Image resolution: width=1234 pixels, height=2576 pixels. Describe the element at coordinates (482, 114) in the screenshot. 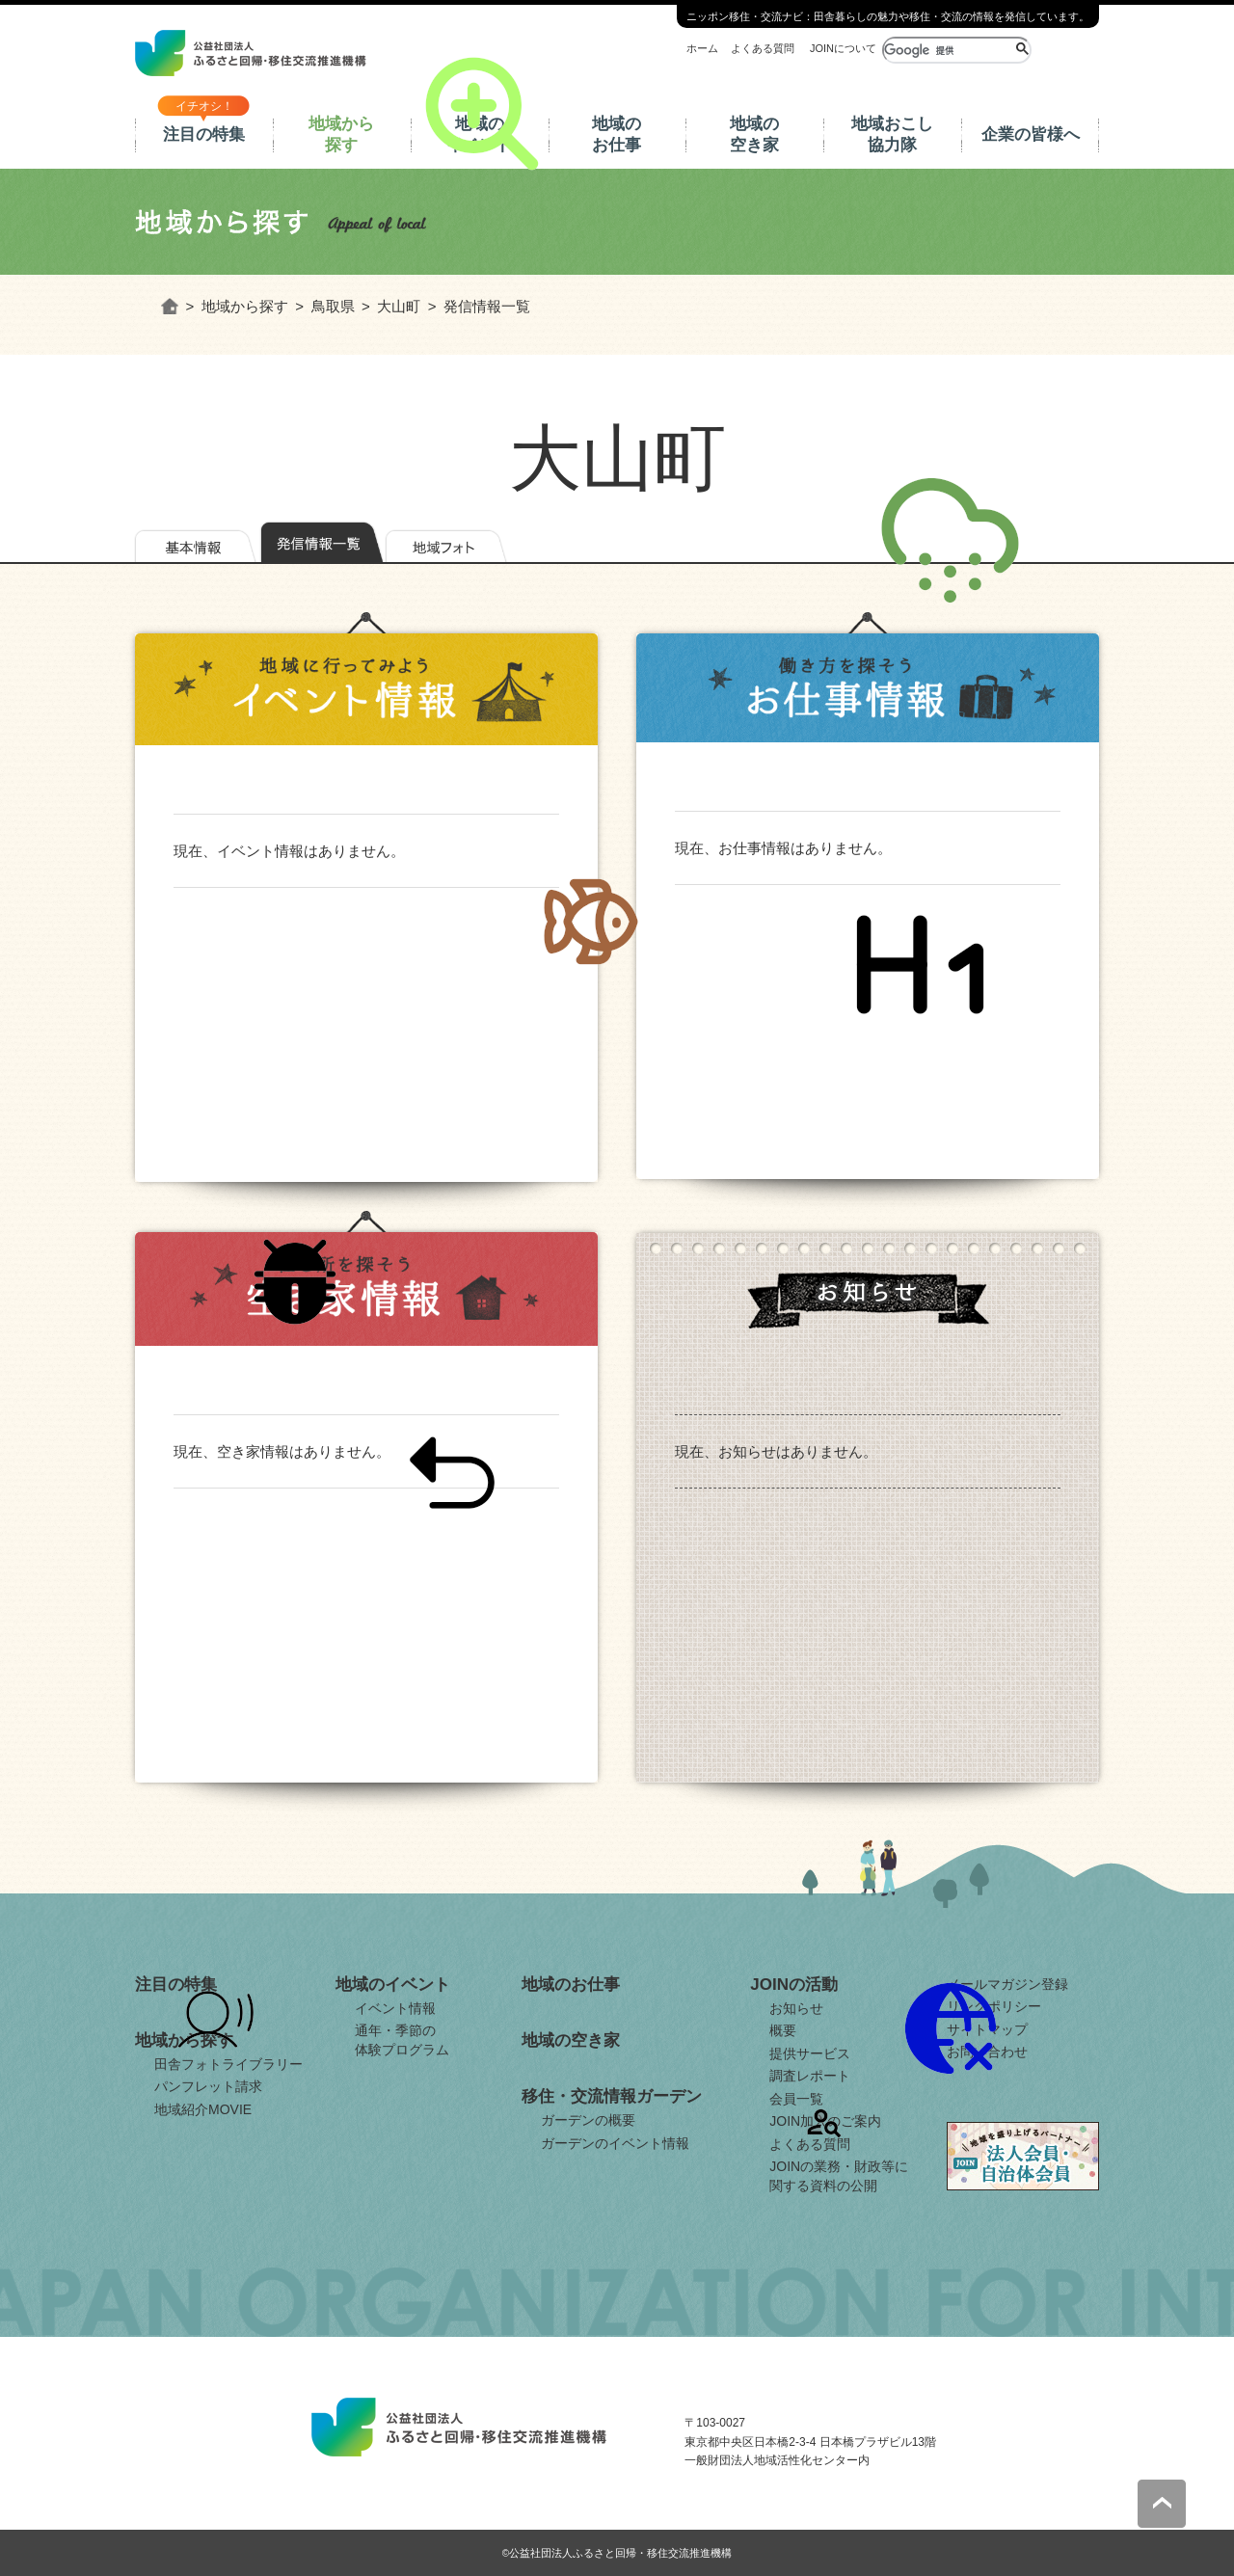

I see `zoom in on content` at that location.